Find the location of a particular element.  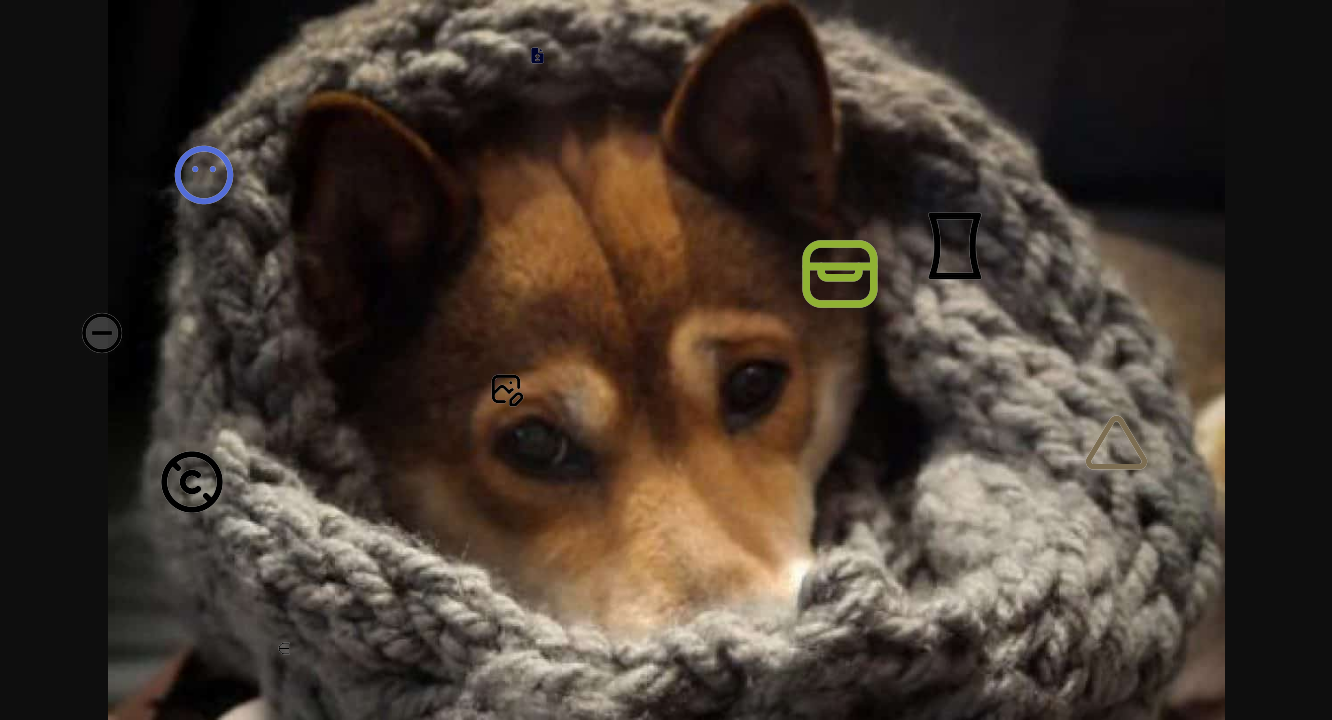

indicates set membership in mathematical notation is located at coordinates (284, 648).